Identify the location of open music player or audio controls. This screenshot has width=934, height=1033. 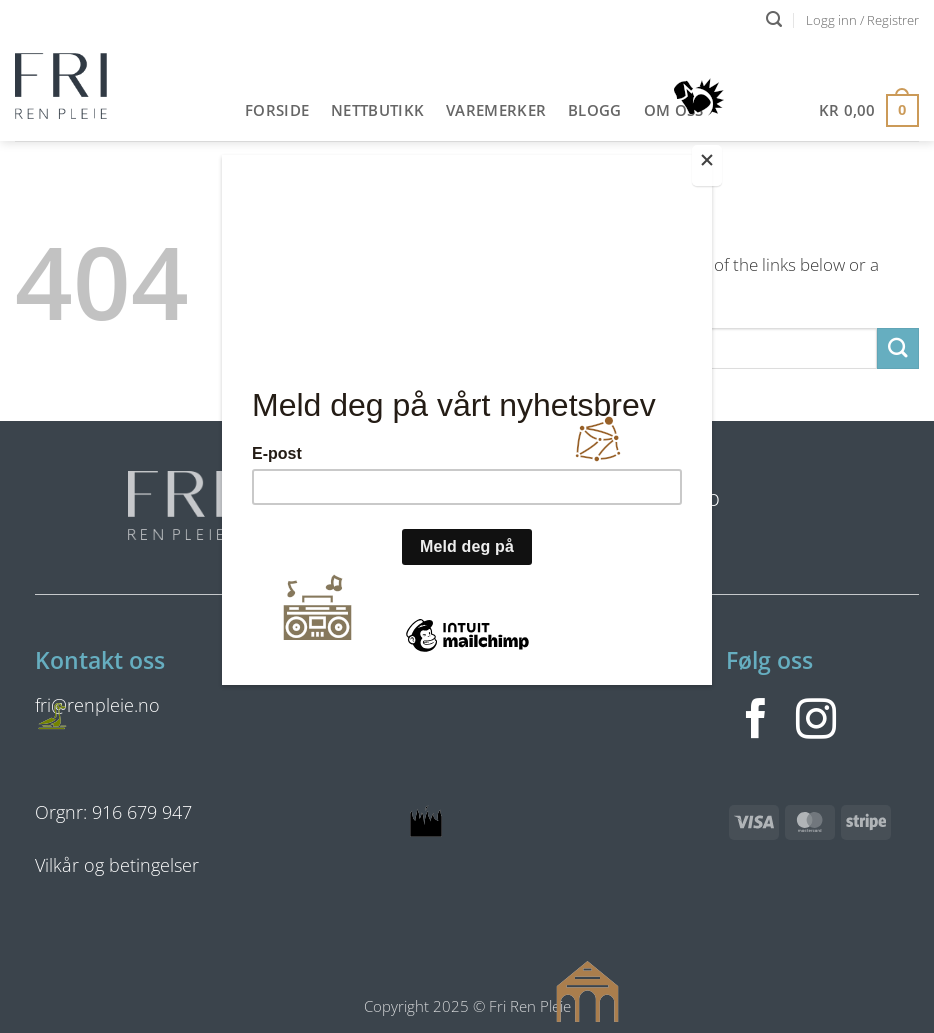
(317, 608).